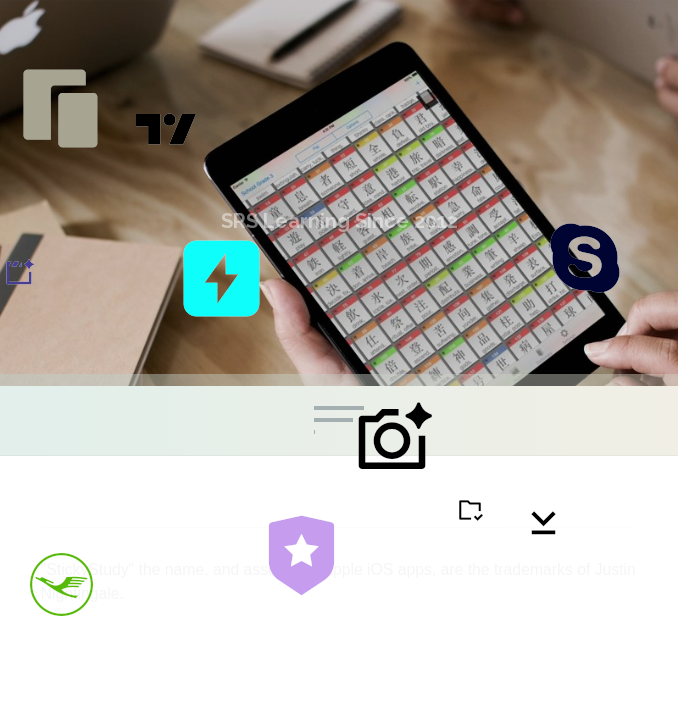 The width and height of the screenshot is (678, 720). Describe the element at coordinates (19, 273) in the screenshot. I see `generate video content using AI` at that location.